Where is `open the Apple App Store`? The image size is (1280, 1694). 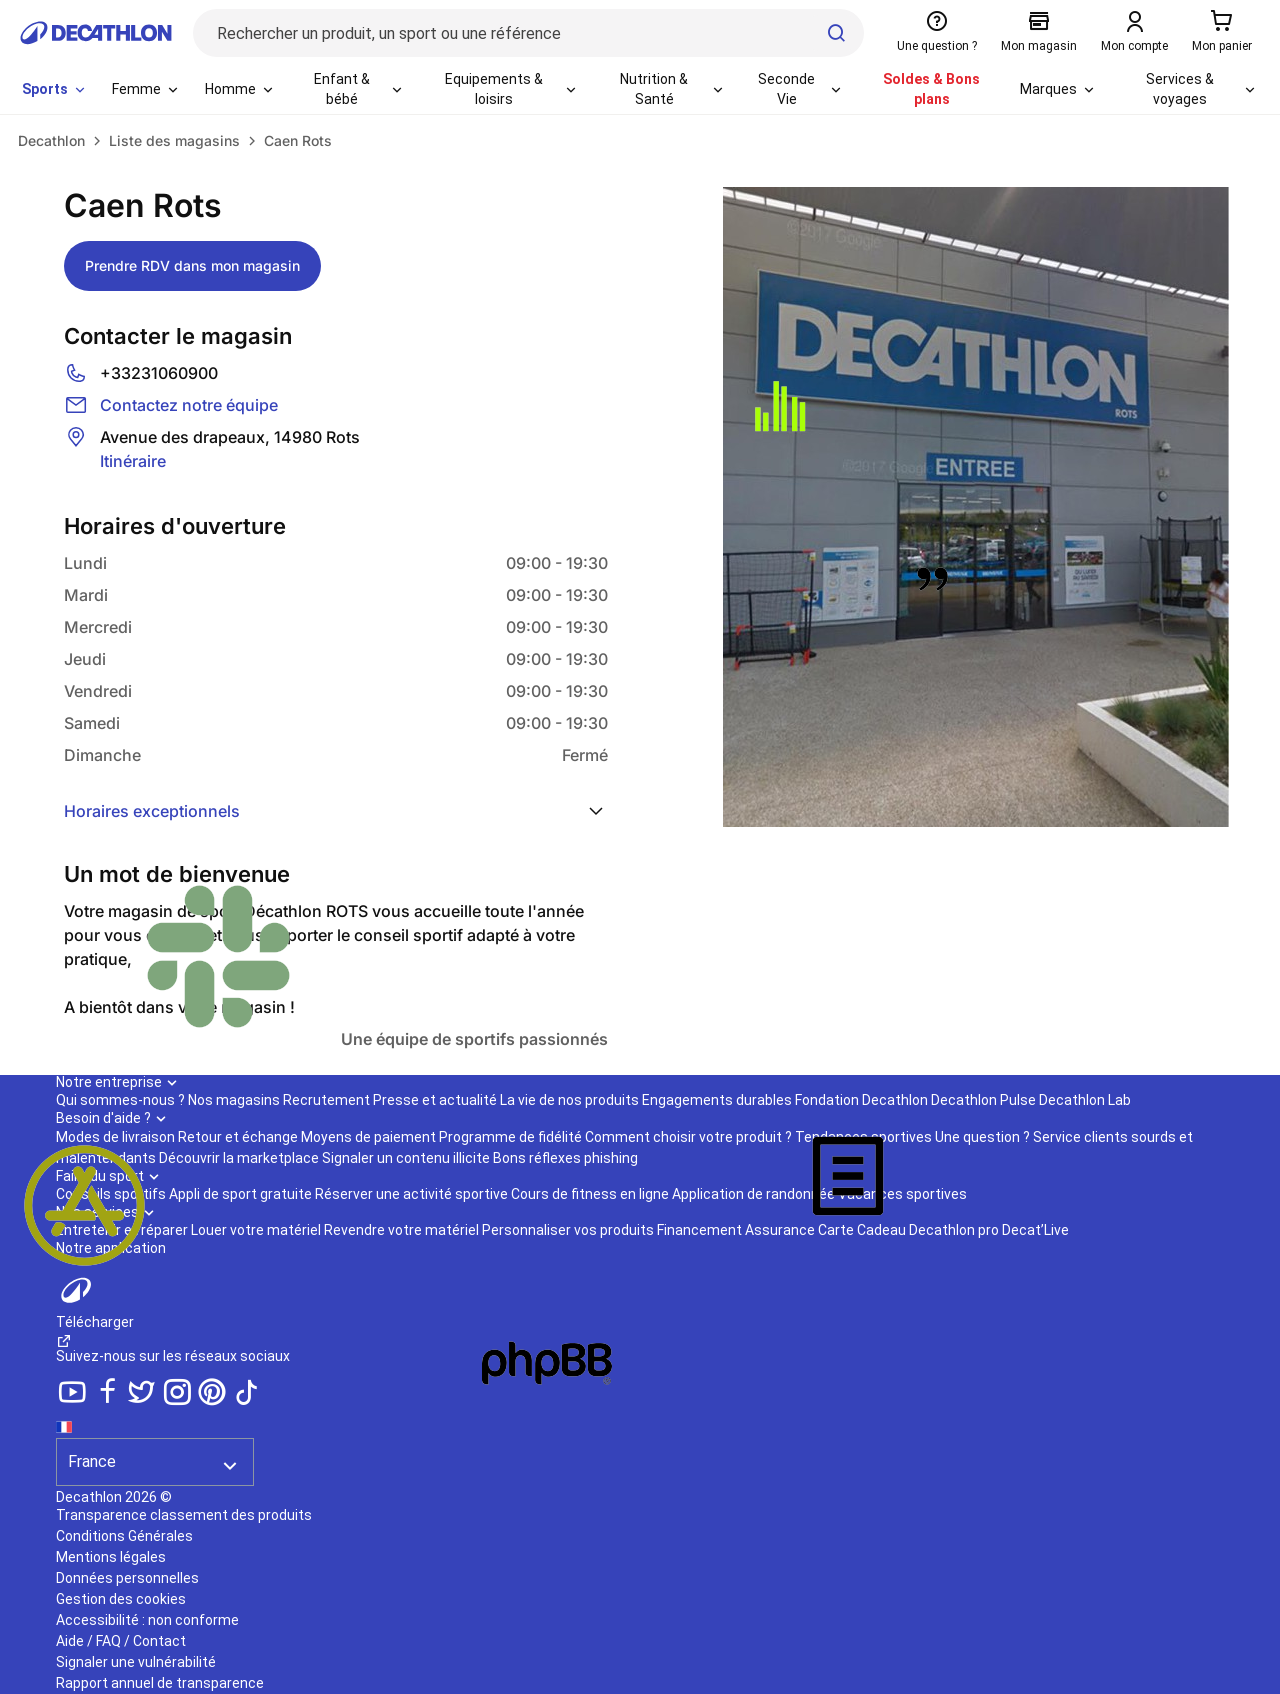
open the Apple App Store is located at coordinates (84, 1205).